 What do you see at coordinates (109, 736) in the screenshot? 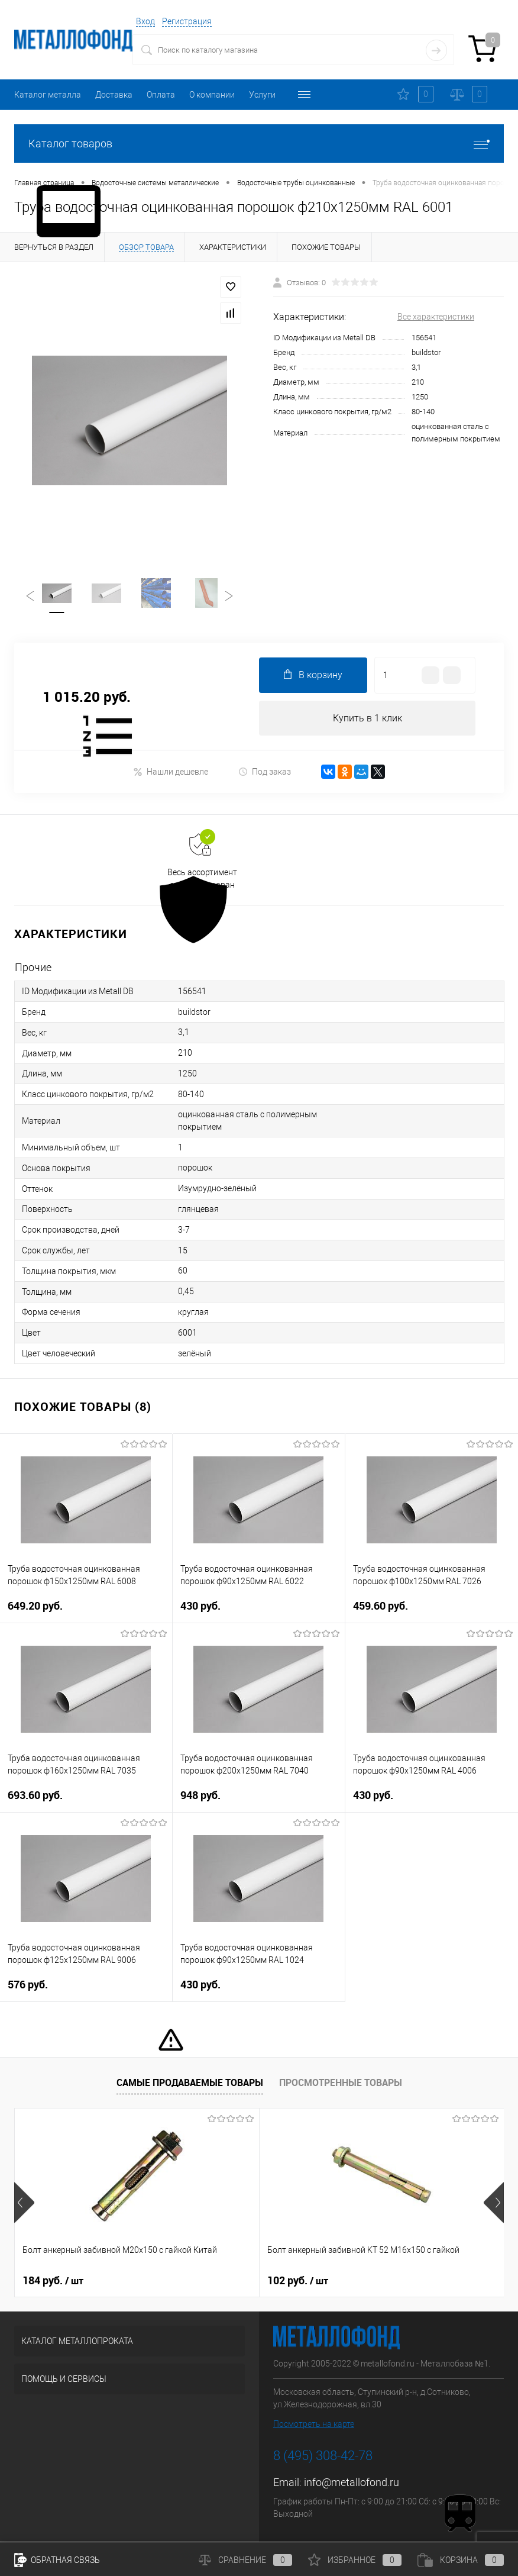
I see `create a numbered list` at bounding box center [109, 736].